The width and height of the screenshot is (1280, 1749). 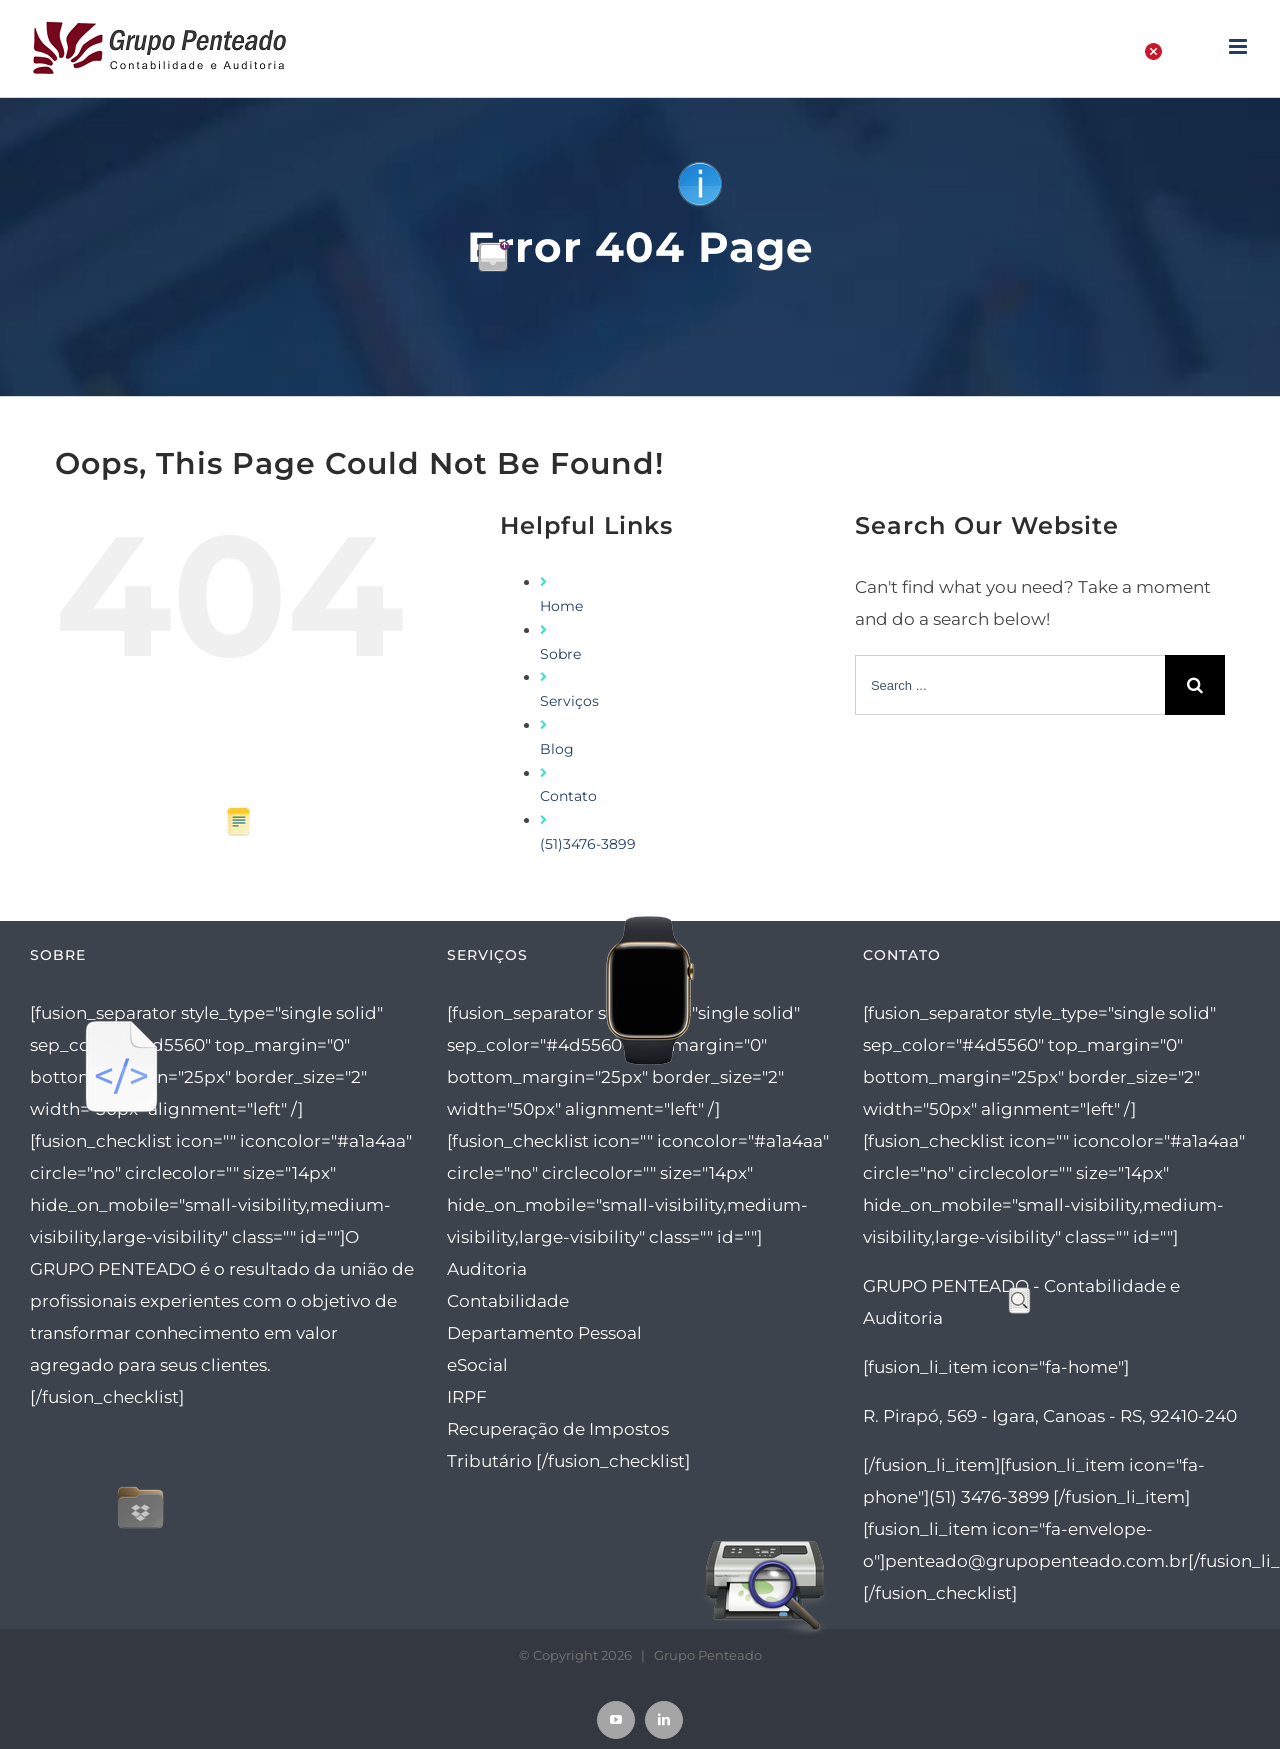 What do you see at coordinates (700, 184) in the screenshot?
I see `indicates informational message or tip` at bounding box center [700, 184].